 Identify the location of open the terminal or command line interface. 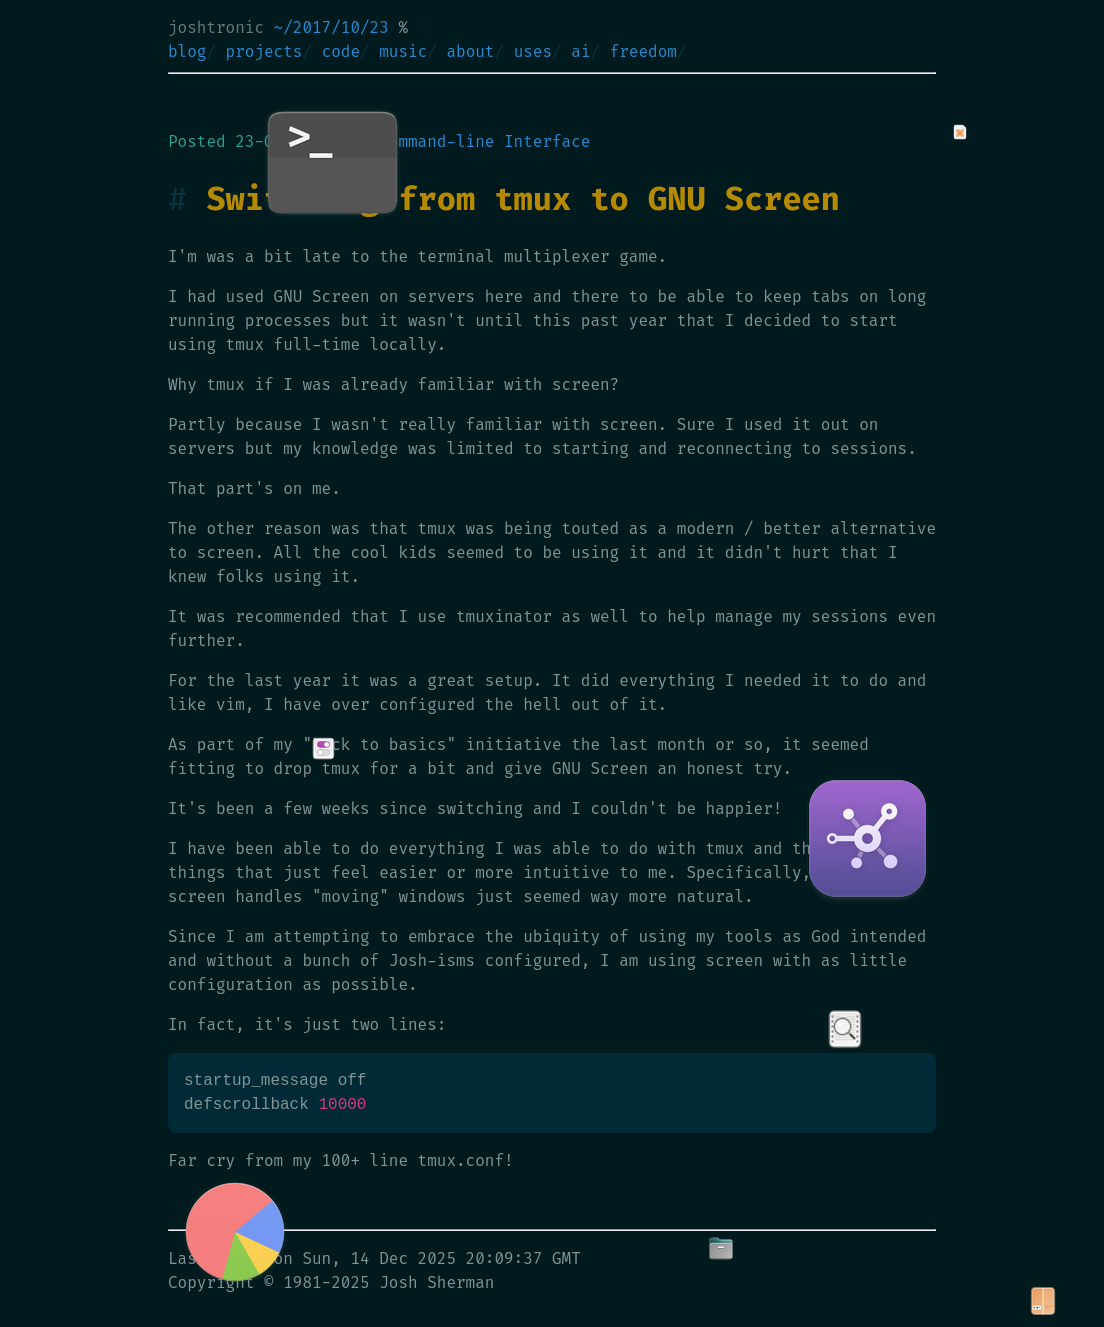
(332, 162).